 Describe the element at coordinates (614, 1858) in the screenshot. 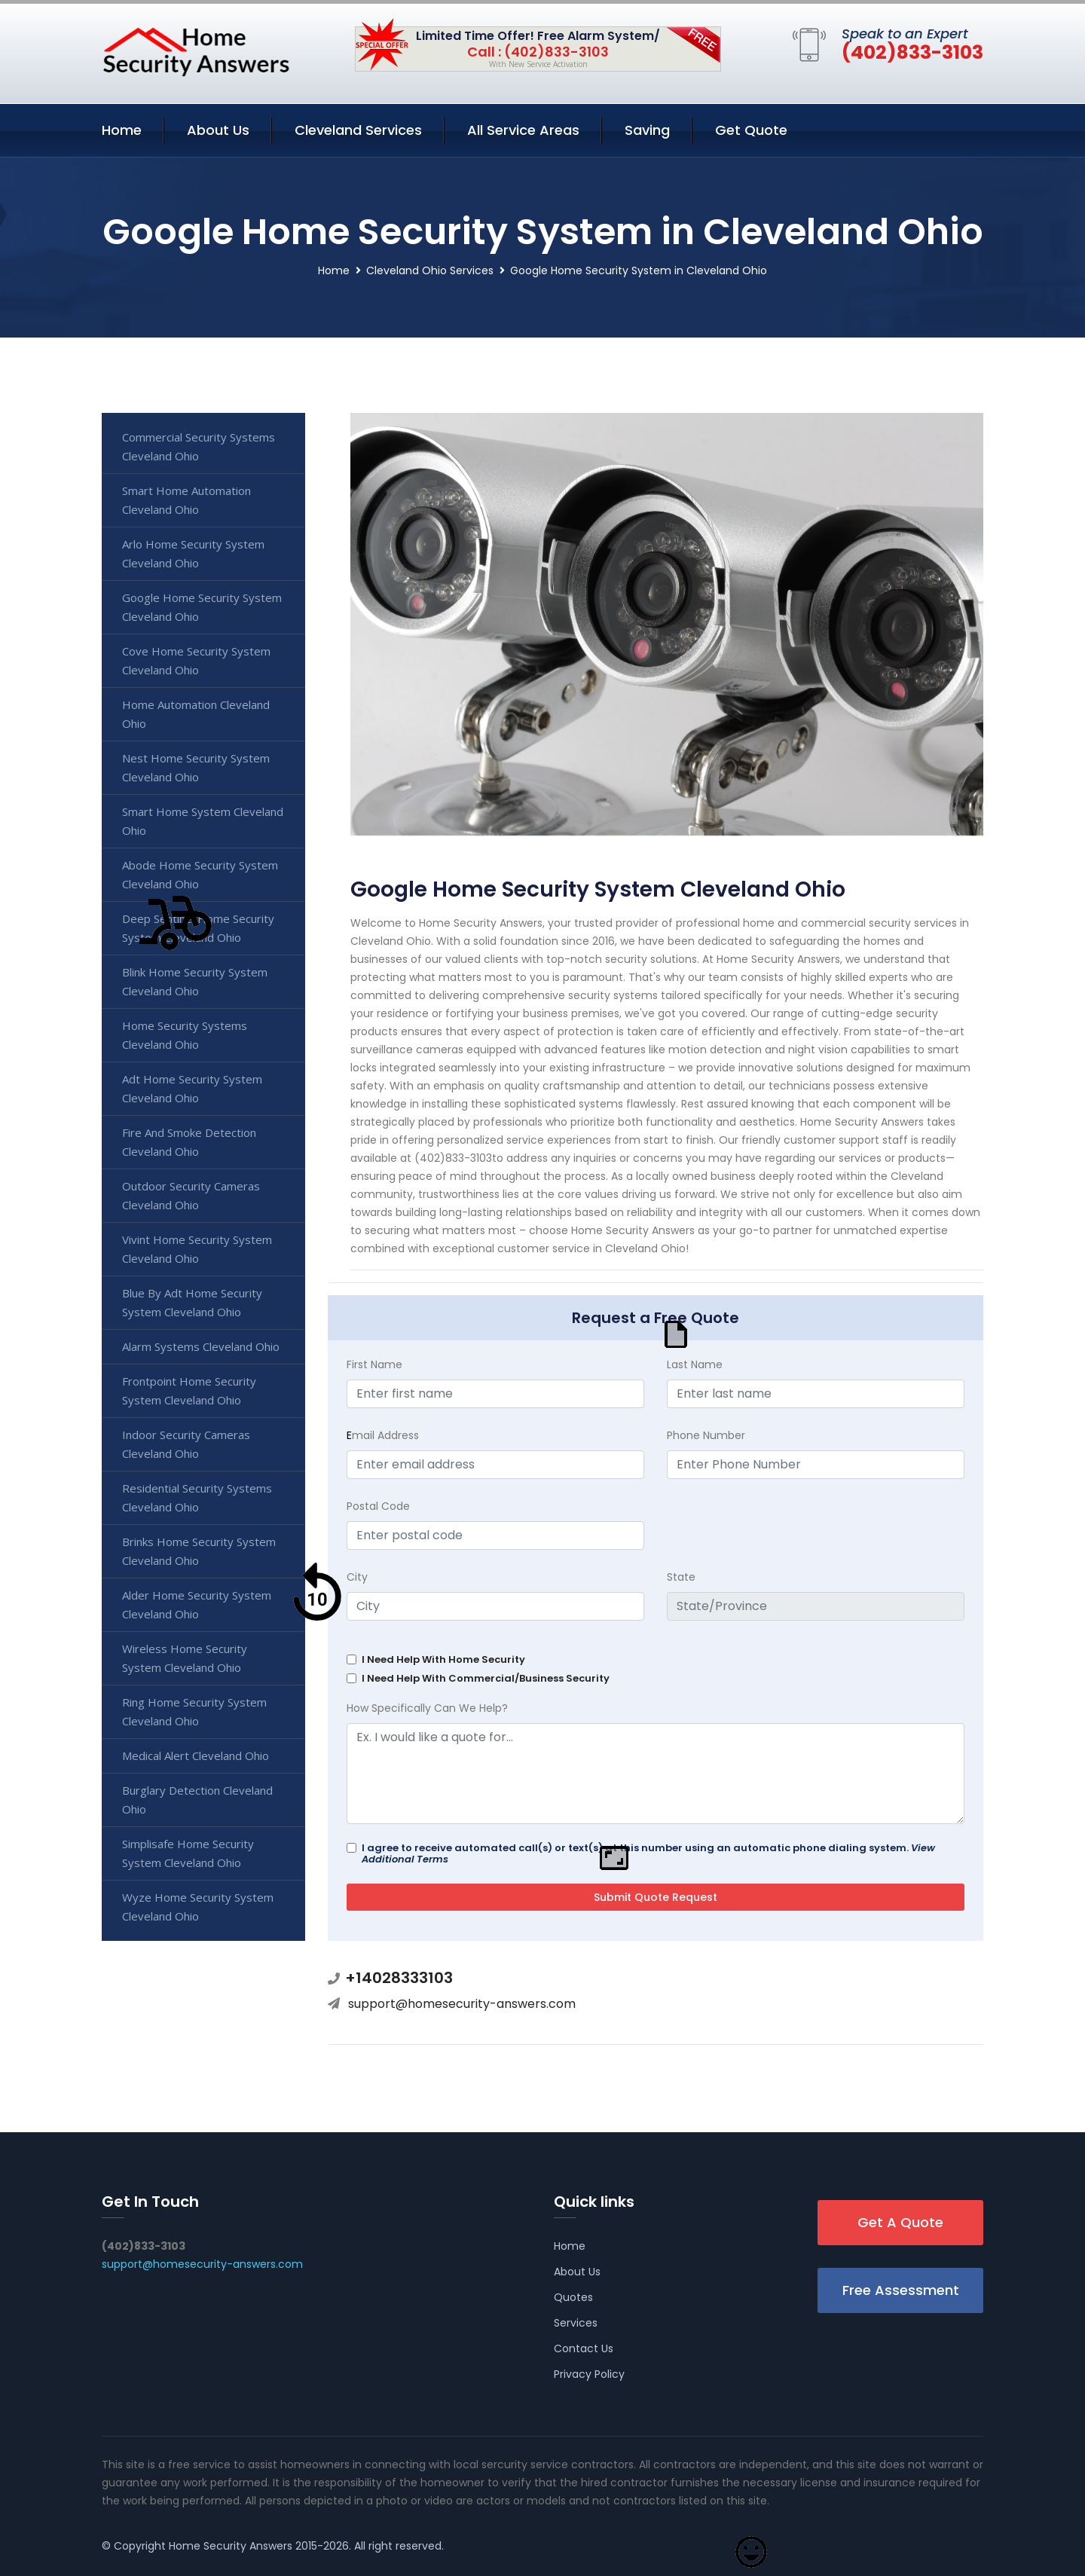

I see `adjust aspect ratio settings` at that location.